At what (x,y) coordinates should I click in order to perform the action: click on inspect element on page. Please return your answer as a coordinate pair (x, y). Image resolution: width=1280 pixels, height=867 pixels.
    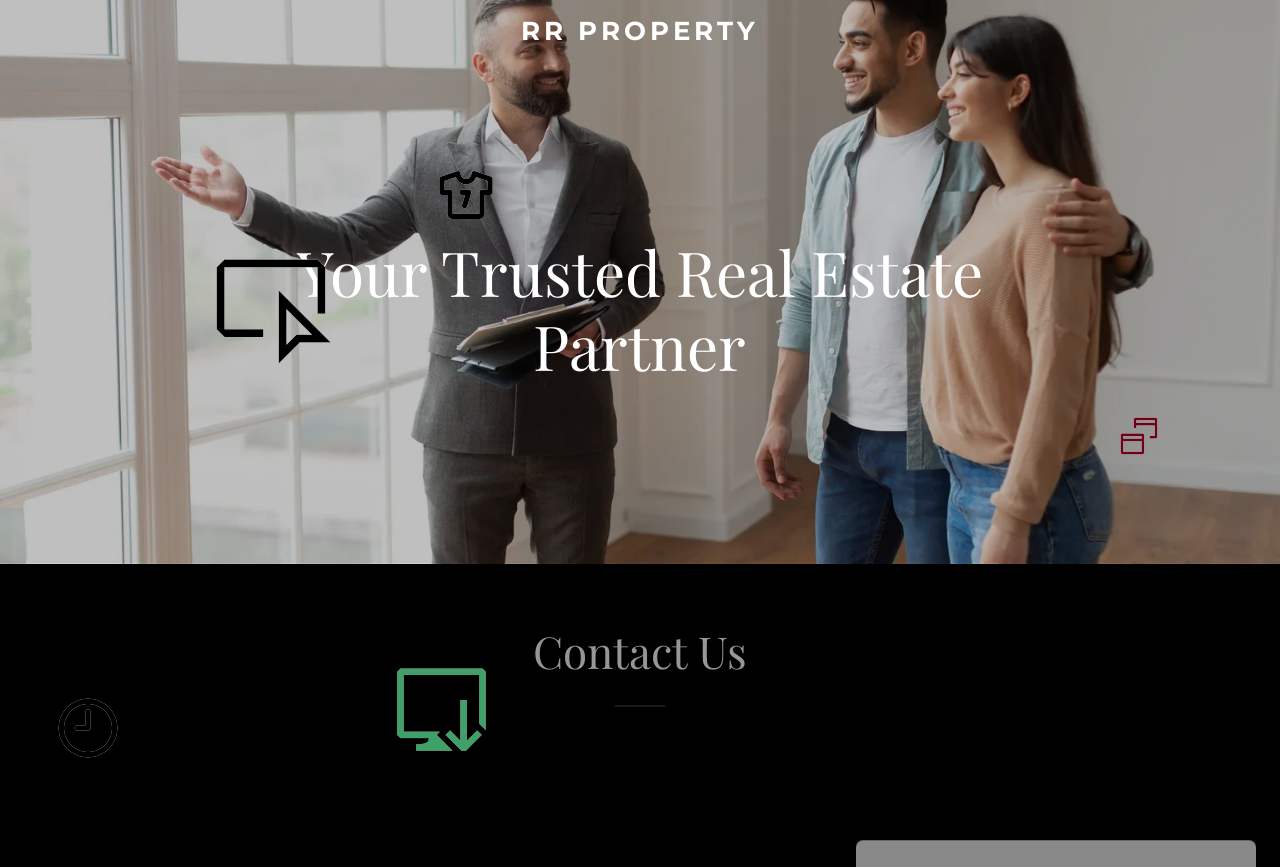
    Looking at the image, I should click on (271, 306).